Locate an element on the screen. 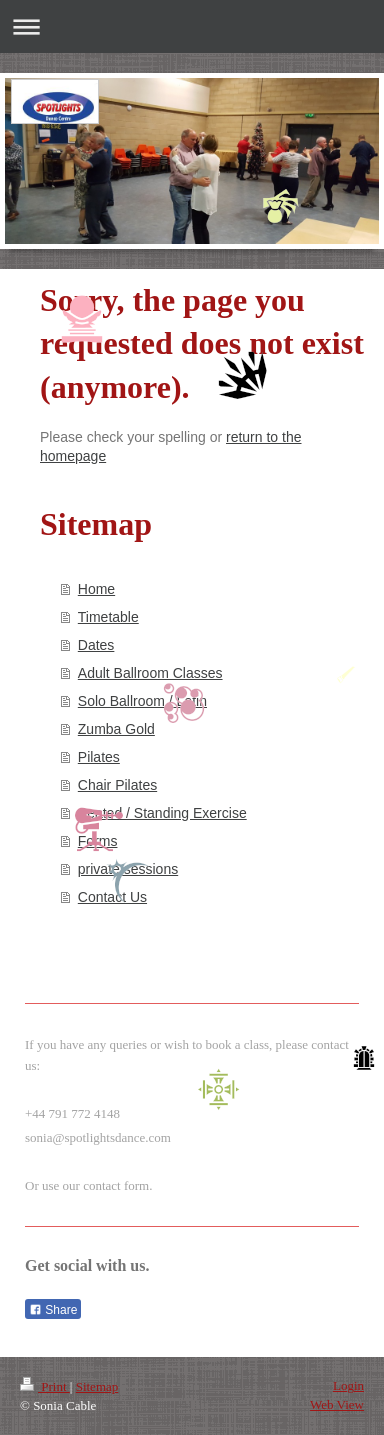 The width and height of the screenshot is (384, 1435). access woodworking or carpentry tools is located at coordinates (346, 675).